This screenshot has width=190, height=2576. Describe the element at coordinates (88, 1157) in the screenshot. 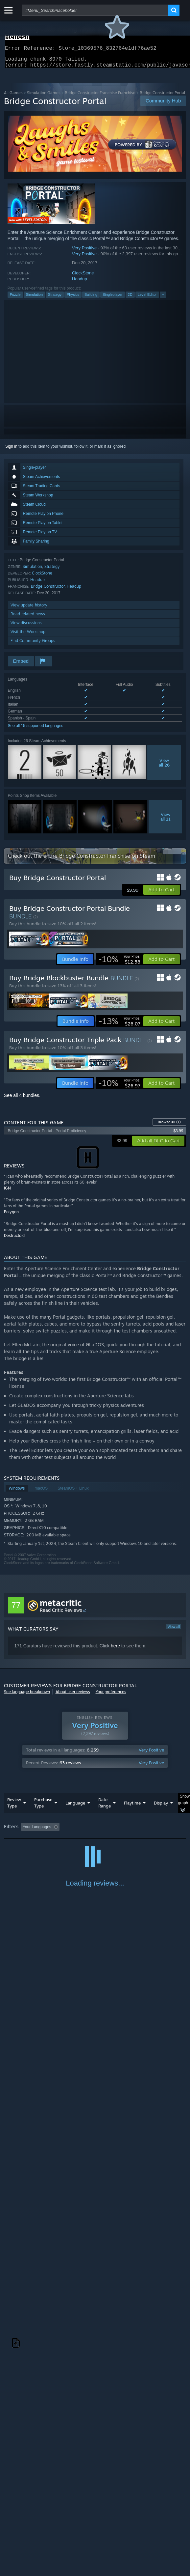

I see `find nearby hospitals or medical facilities` at that location.